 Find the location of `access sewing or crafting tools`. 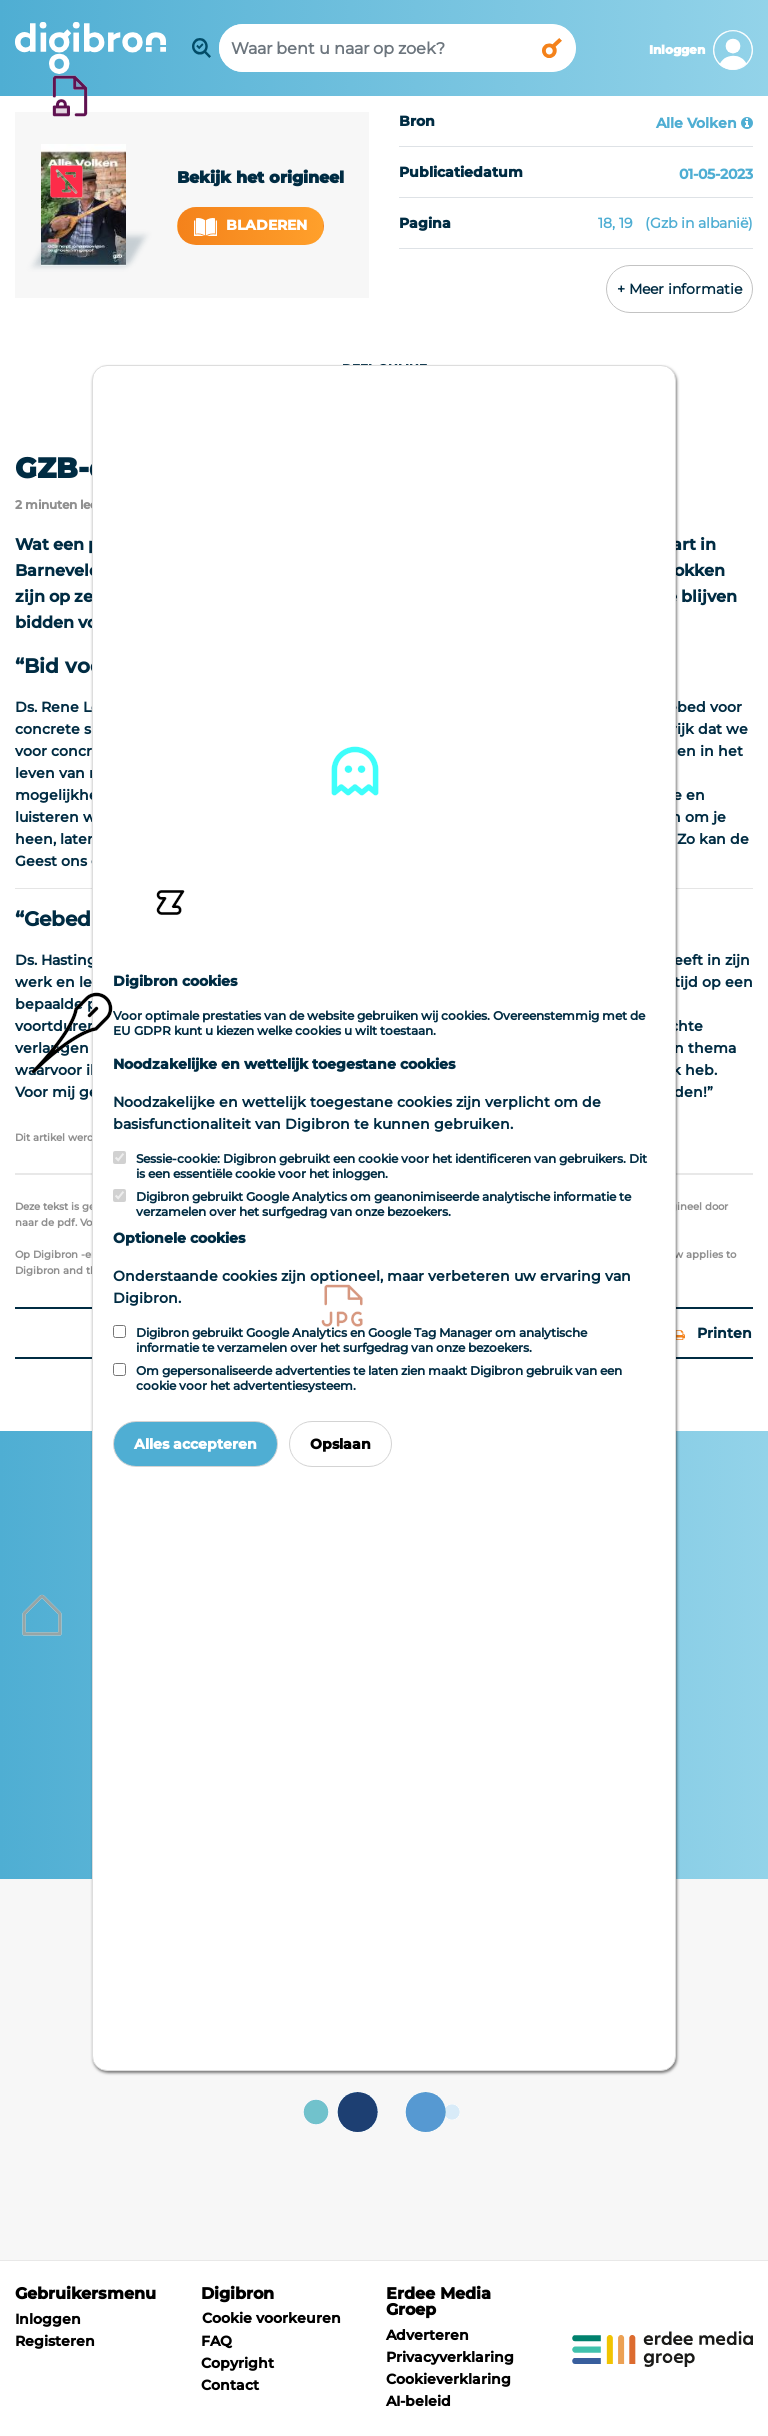

access sewing or crafting tools is located at coordinates (72, 1033).